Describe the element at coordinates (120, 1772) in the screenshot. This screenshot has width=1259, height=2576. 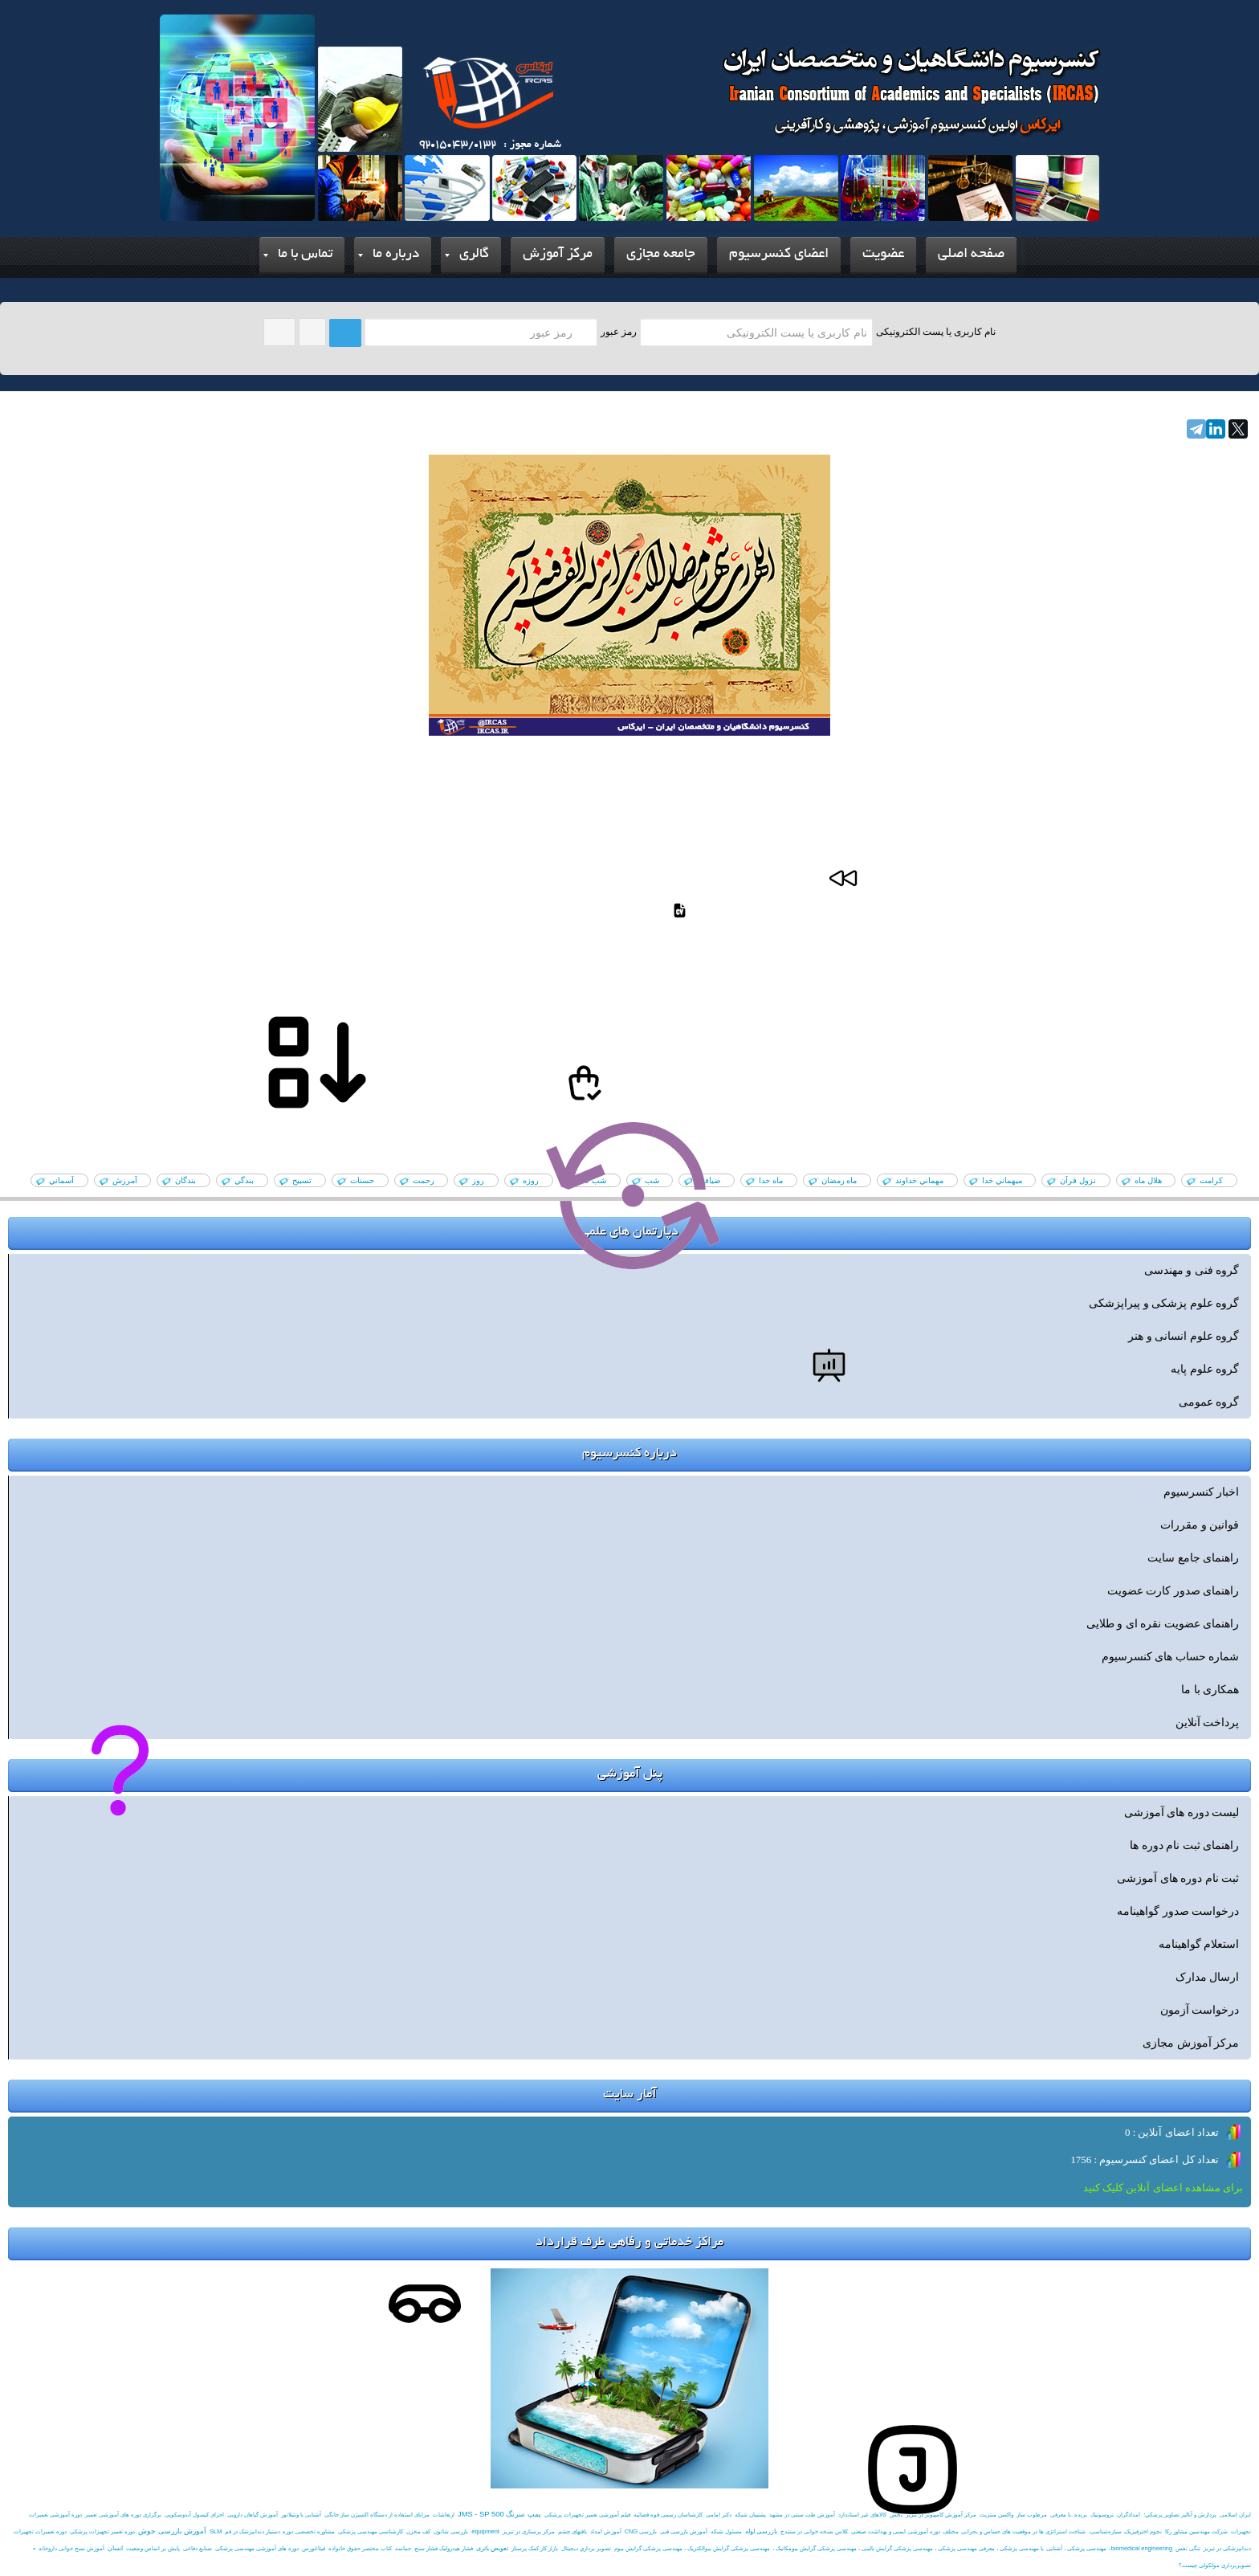
I see `access help or support resources` at that location.